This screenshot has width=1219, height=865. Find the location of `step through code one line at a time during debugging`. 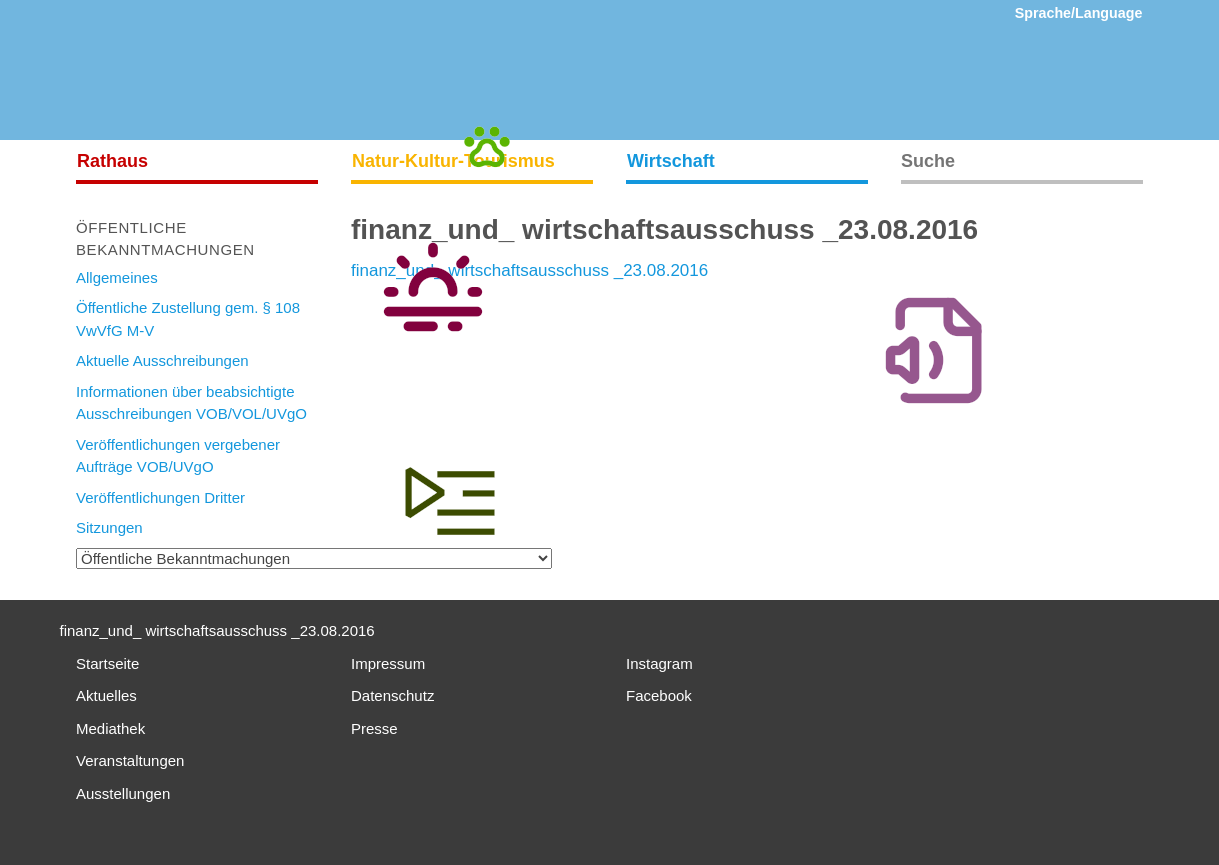

step through code one line at a time during debugging is located at coordinates (450, 503).